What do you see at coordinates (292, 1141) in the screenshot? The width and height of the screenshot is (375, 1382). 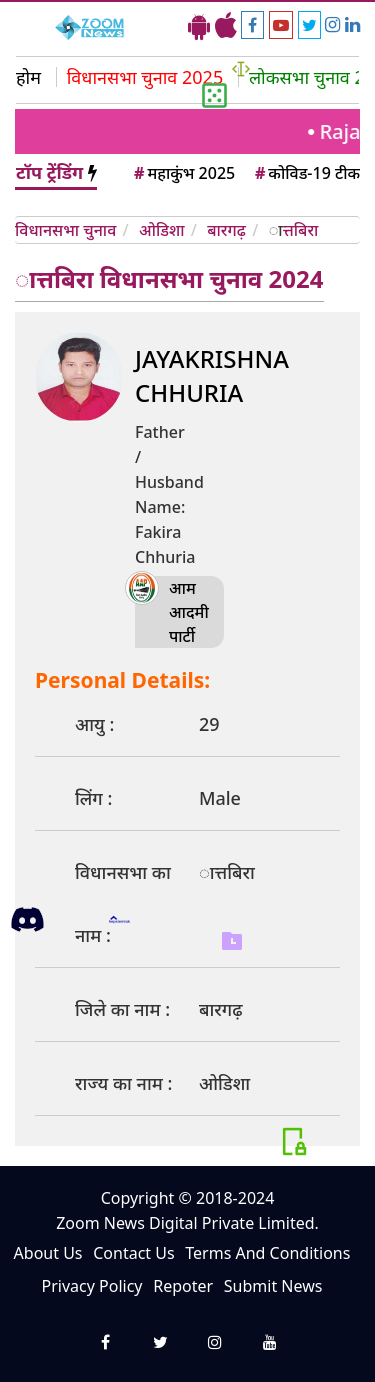 I see `indicates device is locked or secured` at bounding box center [292, 1141].